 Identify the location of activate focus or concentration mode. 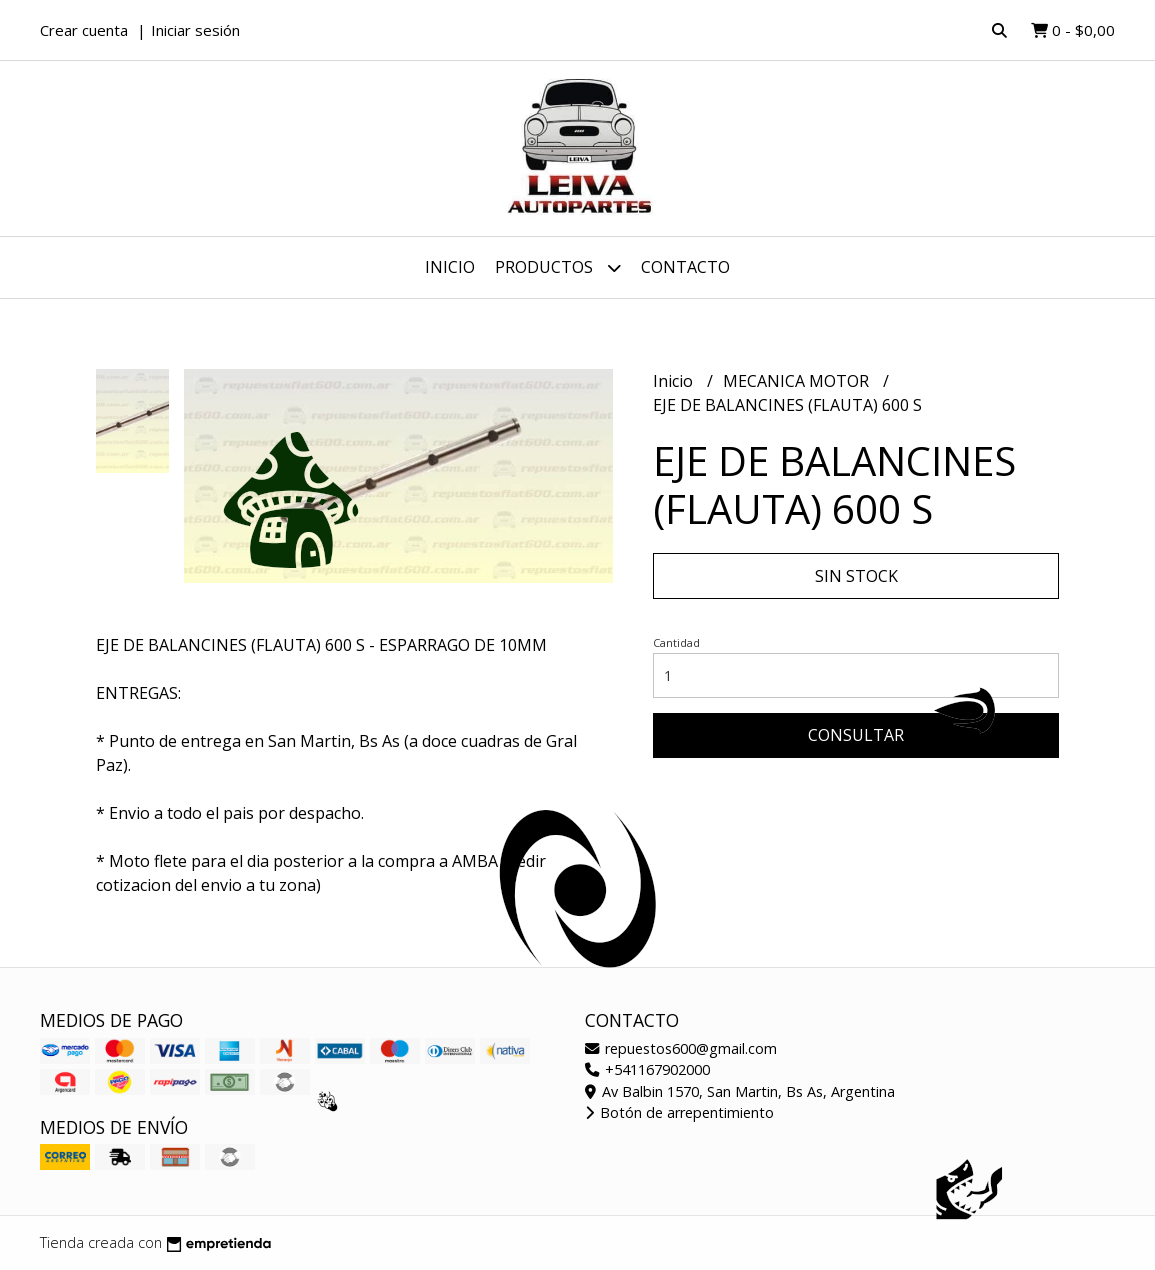
(576, 890).